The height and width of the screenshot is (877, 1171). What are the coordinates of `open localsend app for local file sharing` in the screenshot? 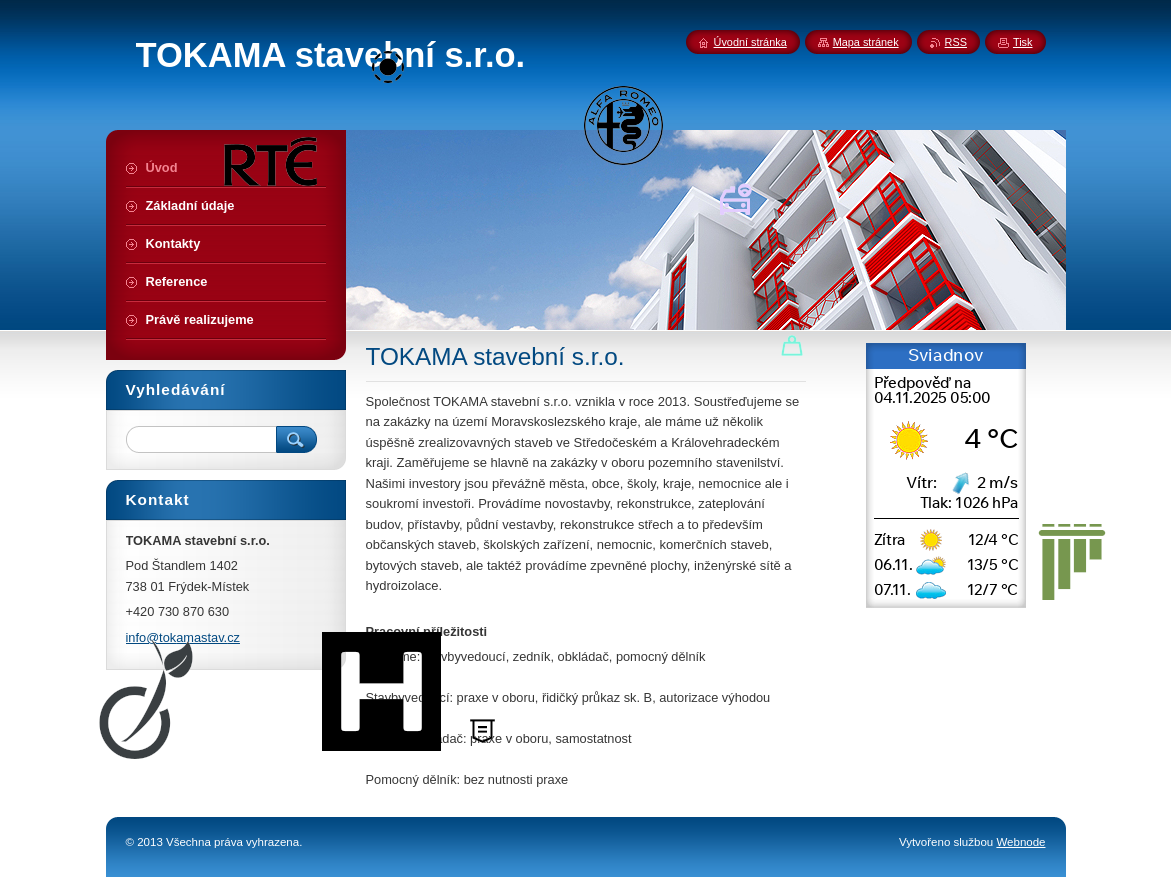 It's located at (388, 67).